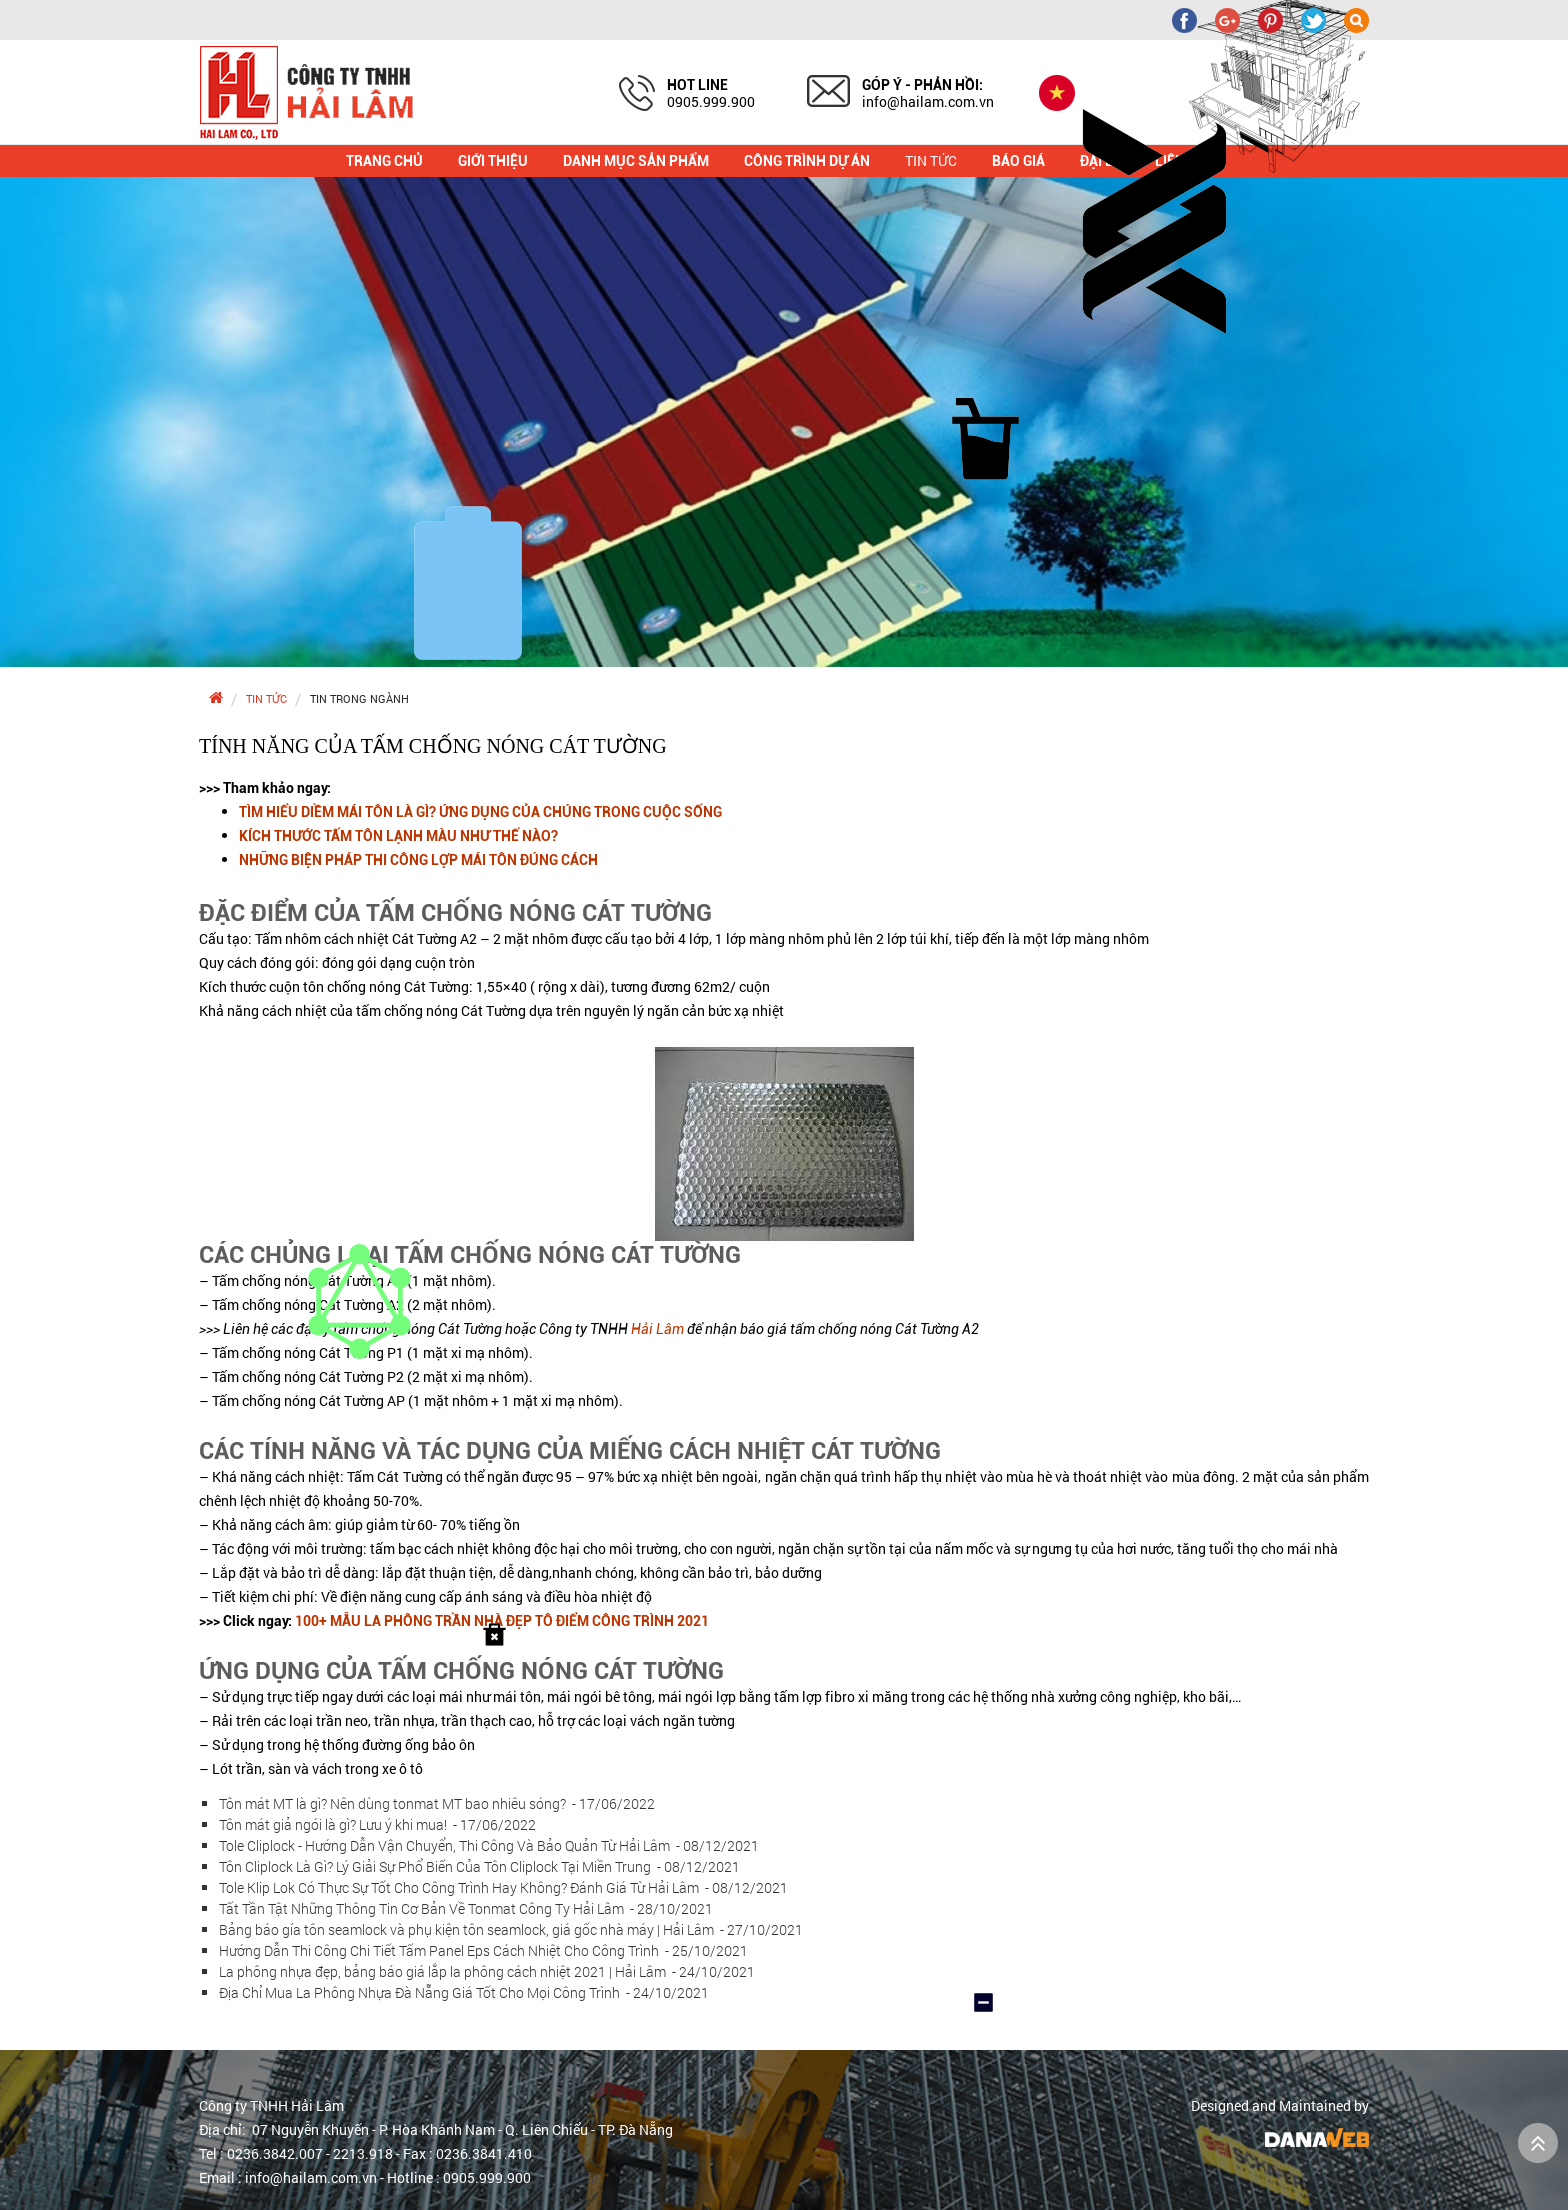  I want to click on indicates low battery level, so click(468, 583).